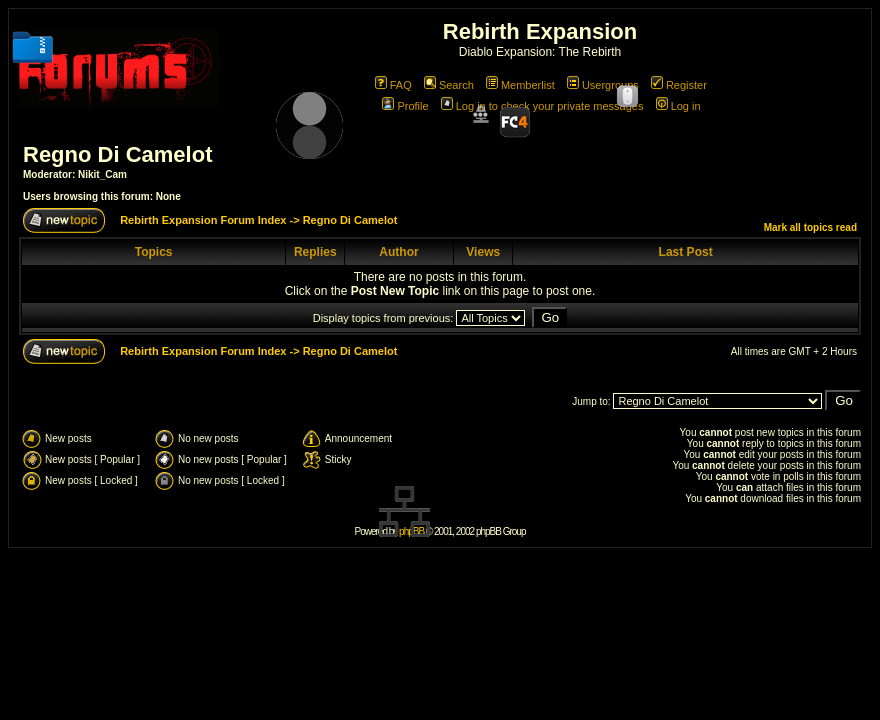  I want to click on launch far cry 4 game, so click(515, 122).